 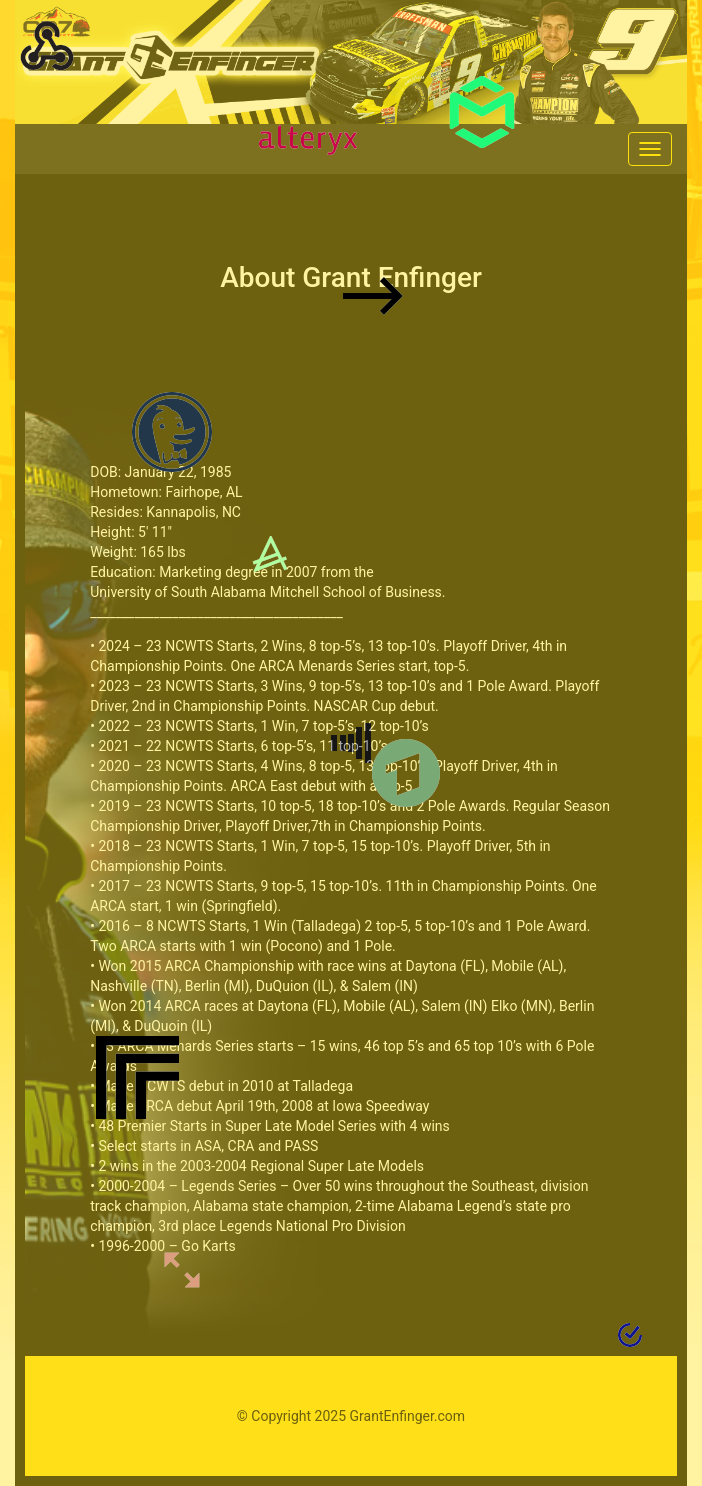 What do you see at coordinates (137, 1077) in the screenshot?
I see `replicate logo - access AI model hosting platform` at bounding box center [137, 1077].